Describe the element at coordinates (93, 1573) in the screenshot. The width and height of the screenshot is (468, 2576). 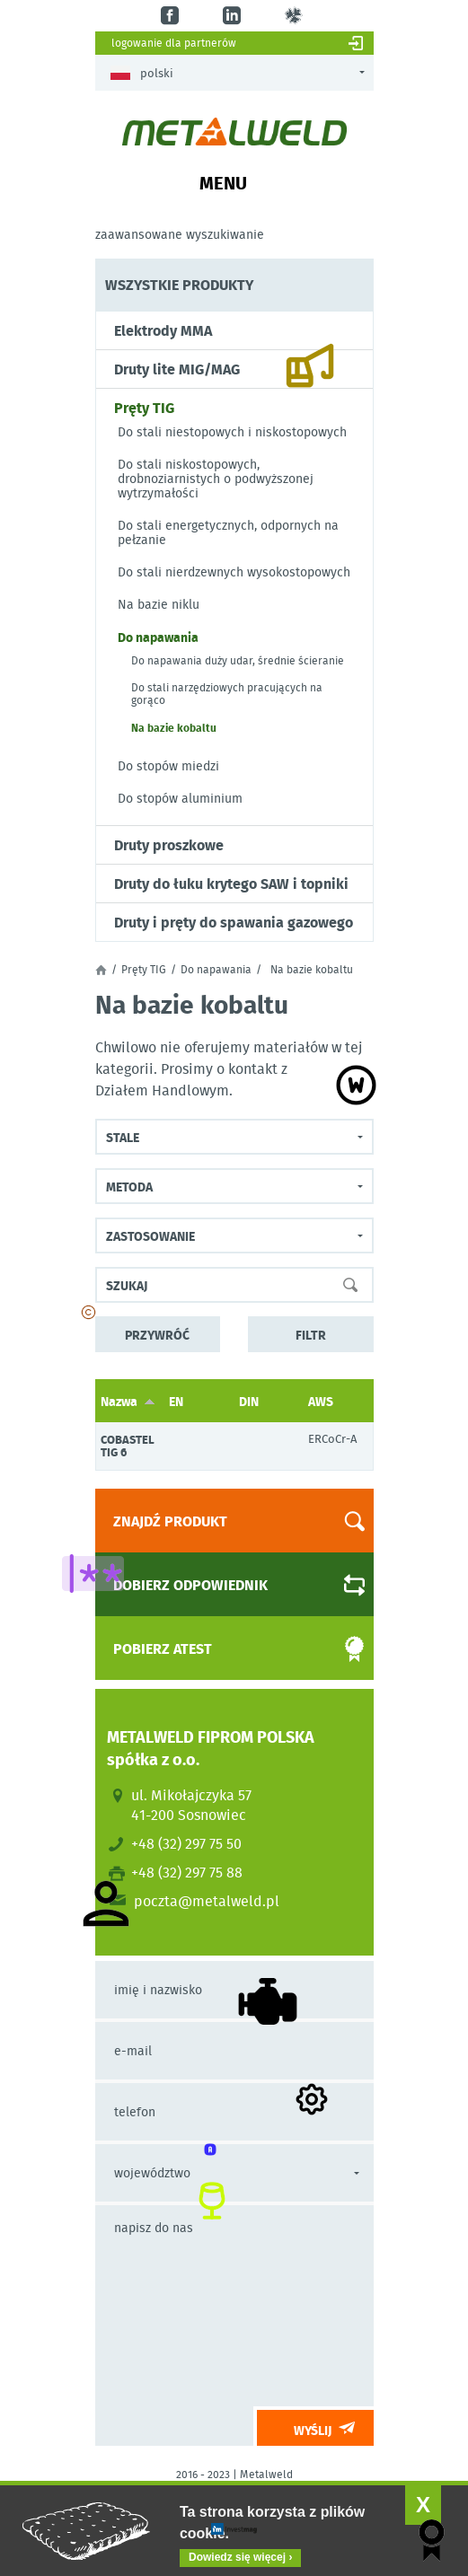
I see `enter or manage your password` at that location.